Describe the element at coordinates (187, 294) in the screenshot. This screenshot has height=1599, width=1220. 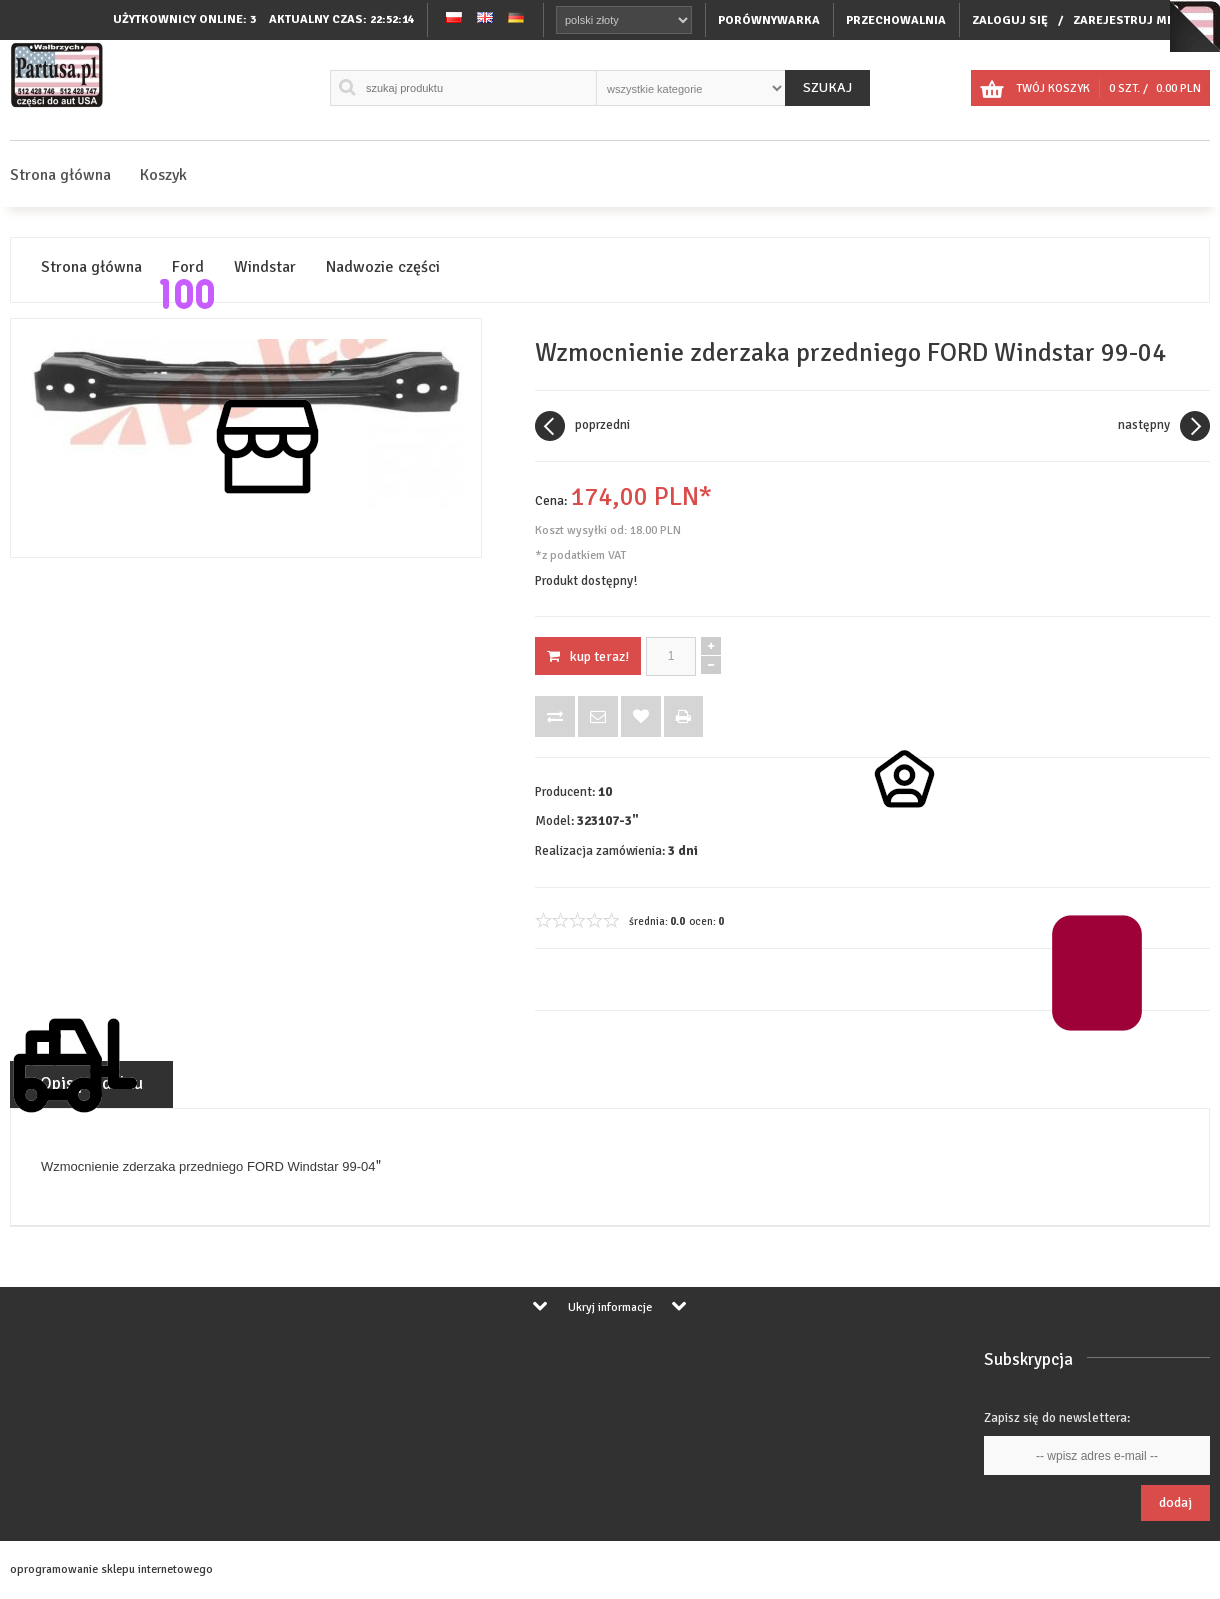
I see `indicates a perfect score or 100% completion` at that location.